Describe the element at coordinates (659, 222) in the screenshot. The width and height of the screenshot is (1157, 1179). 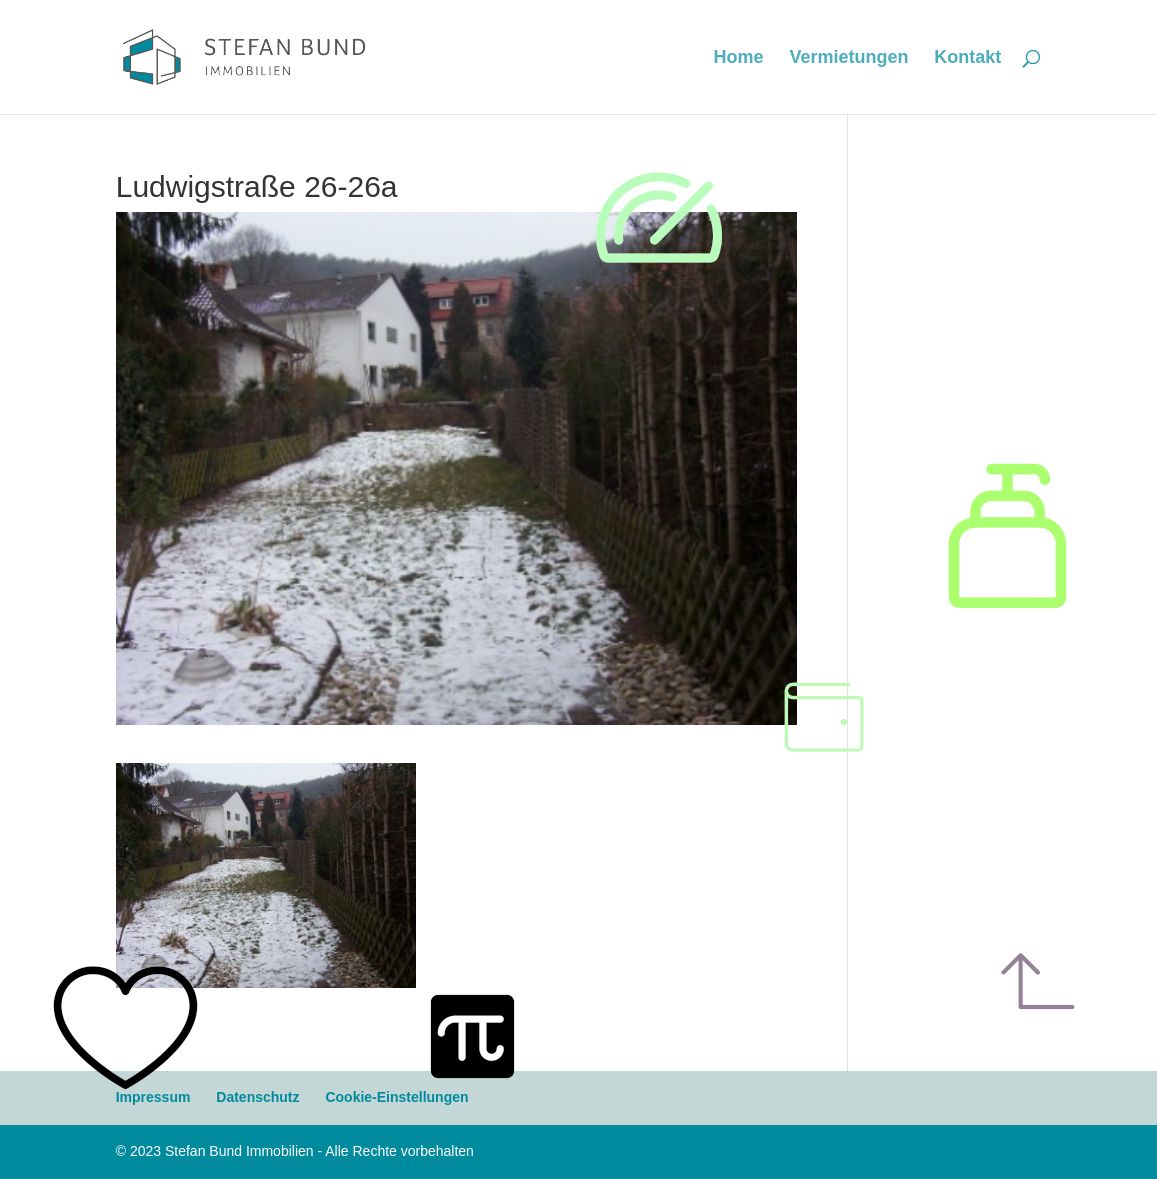
I see `view current speed or performance metrics` at that location.